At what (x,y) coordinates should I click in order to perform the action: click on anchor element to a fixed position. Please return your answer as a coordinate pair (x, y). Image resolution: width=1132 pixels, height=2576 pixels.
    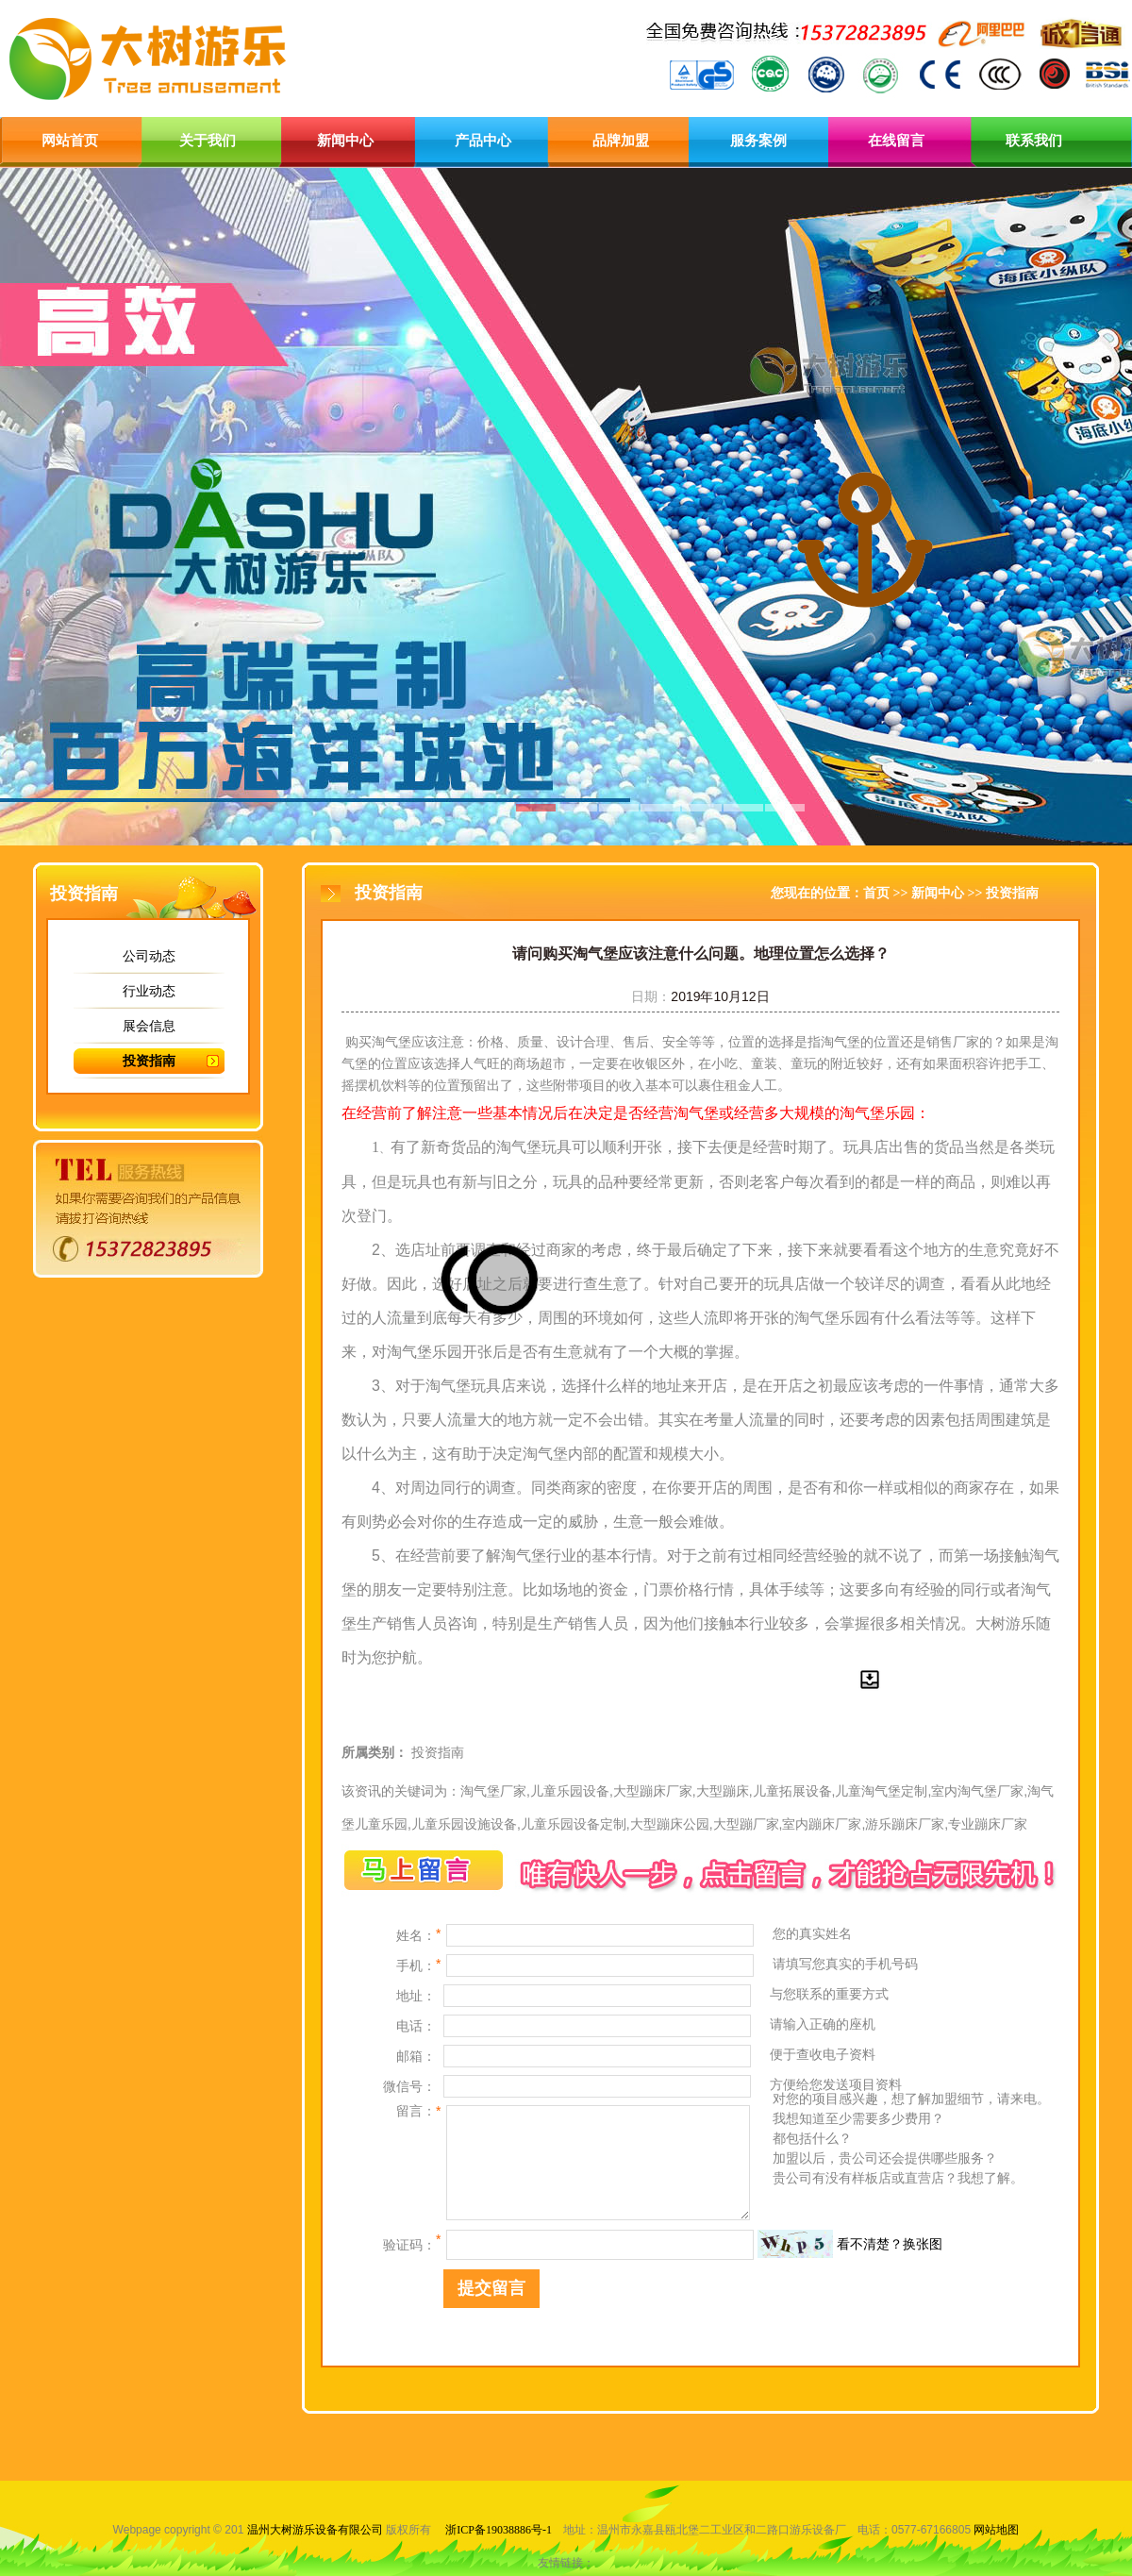
    Looking at the image, I should click on (865, 540).